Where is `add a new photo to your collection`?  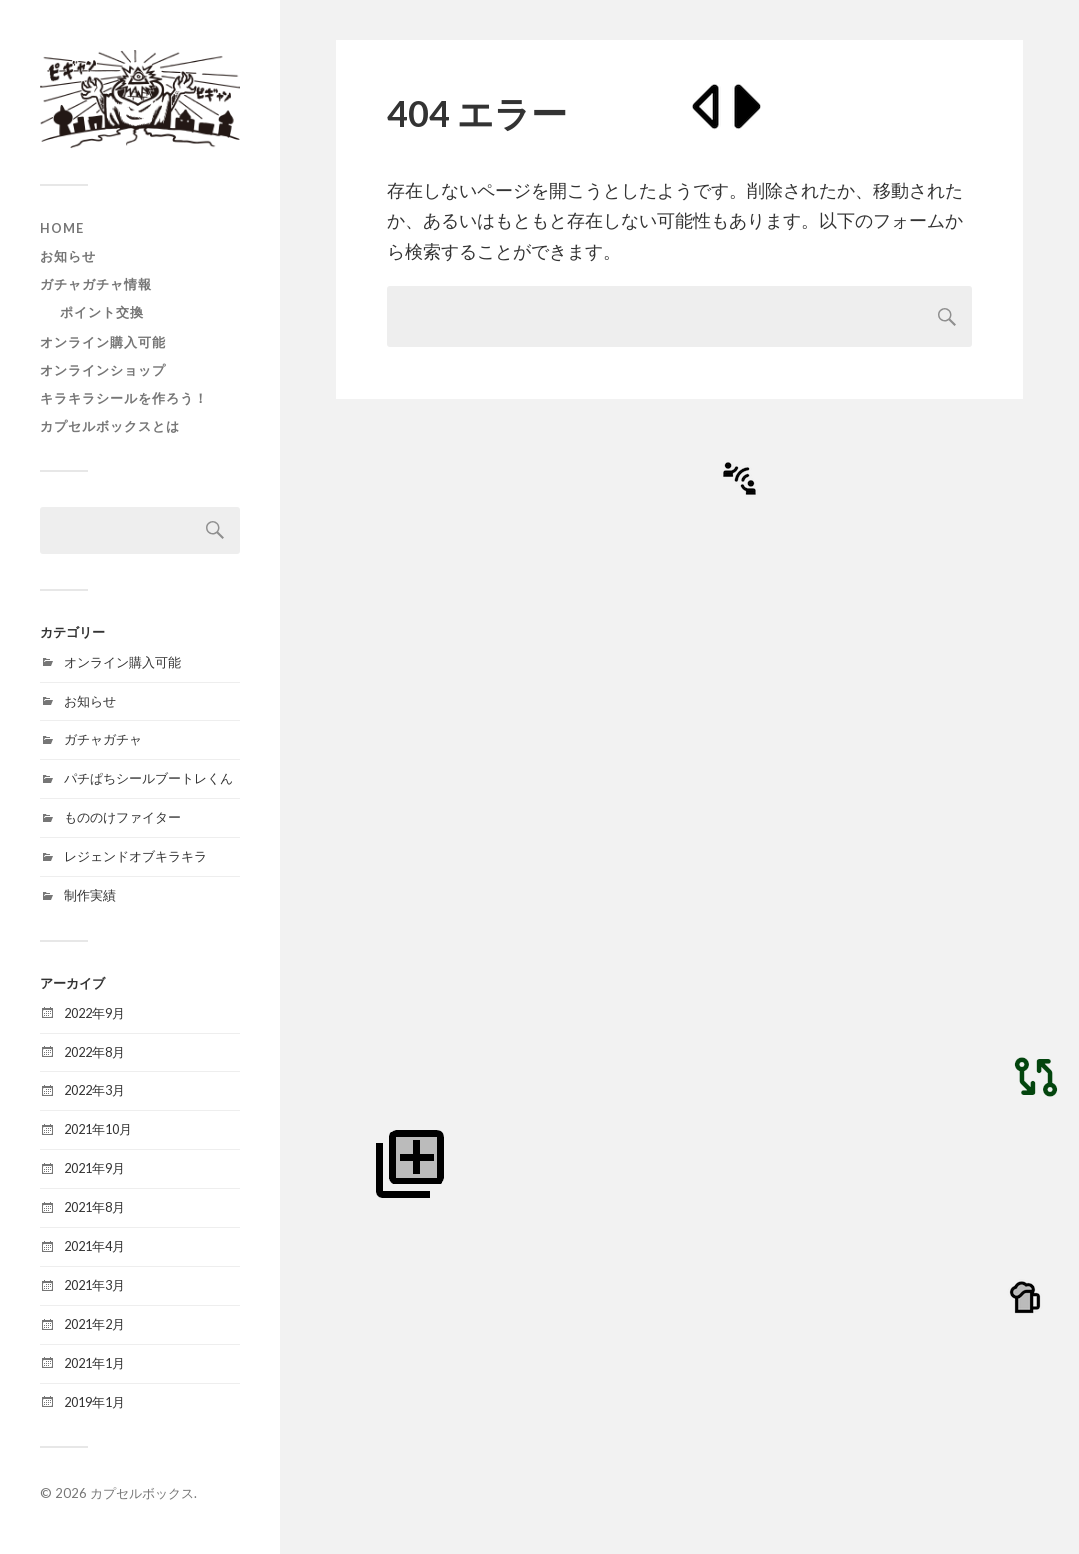 add a new photo to your collection is located at coordinates (410, 1164).